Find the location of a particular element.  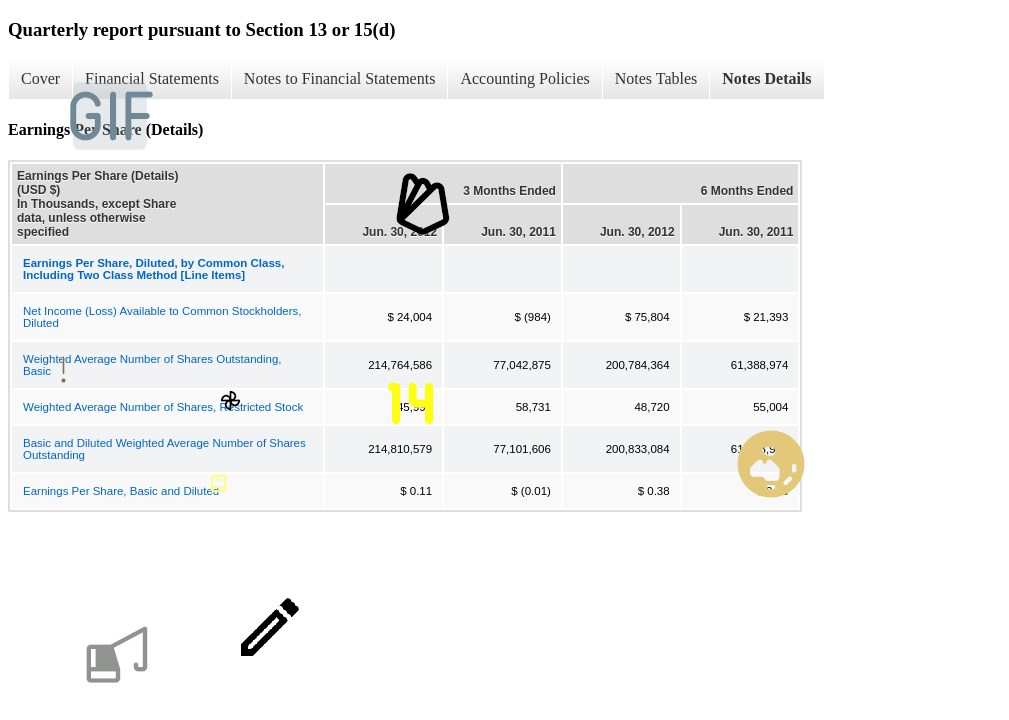

indicates item number 14 in a list or sequence is located at coordinates (408, 403).